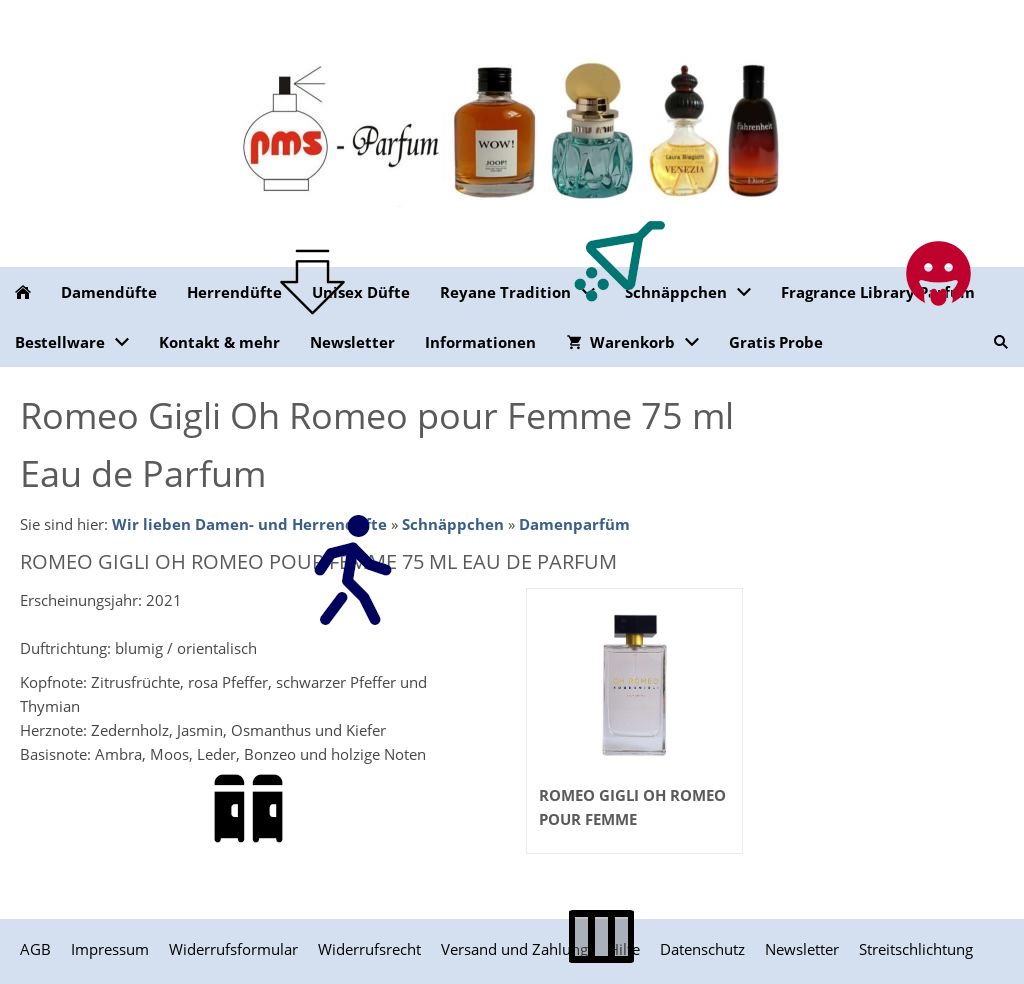 This screenshot has width=1024, height=984. Describe the element at coordinates (619, 257) in the screenshot. I see `bathroom or shower amenity indicator` at that location.